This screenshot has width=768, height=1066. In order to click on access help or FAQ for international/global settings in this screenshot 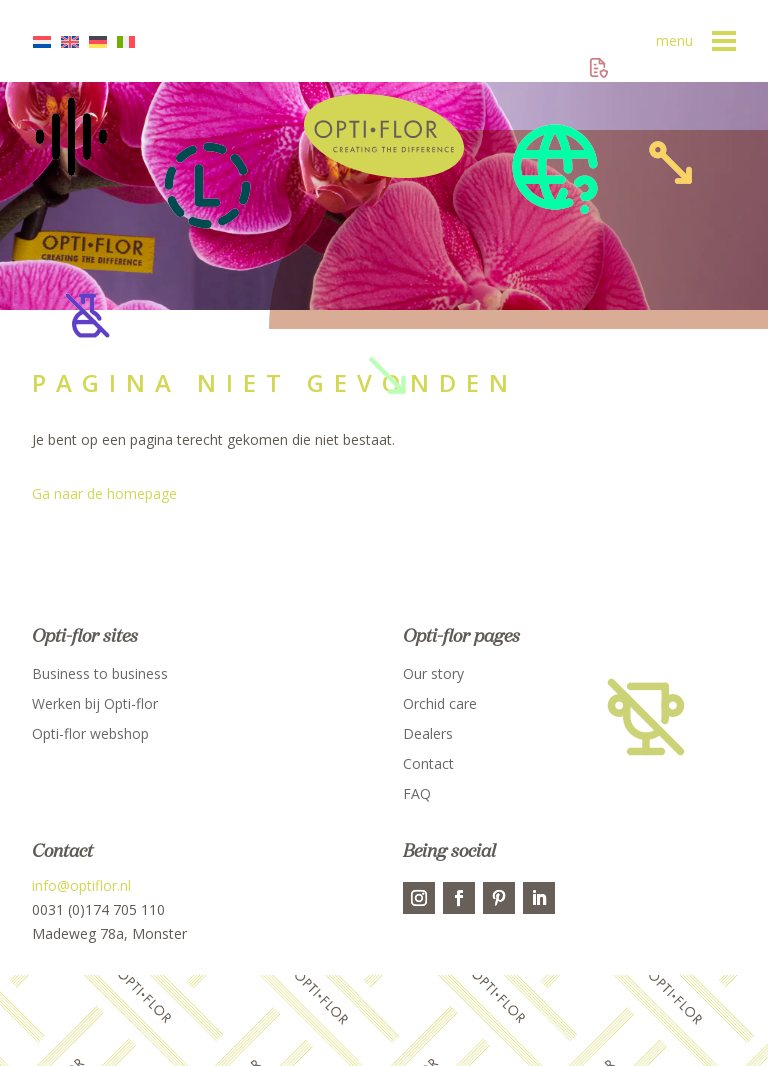, I will do `click(555, 167)`.